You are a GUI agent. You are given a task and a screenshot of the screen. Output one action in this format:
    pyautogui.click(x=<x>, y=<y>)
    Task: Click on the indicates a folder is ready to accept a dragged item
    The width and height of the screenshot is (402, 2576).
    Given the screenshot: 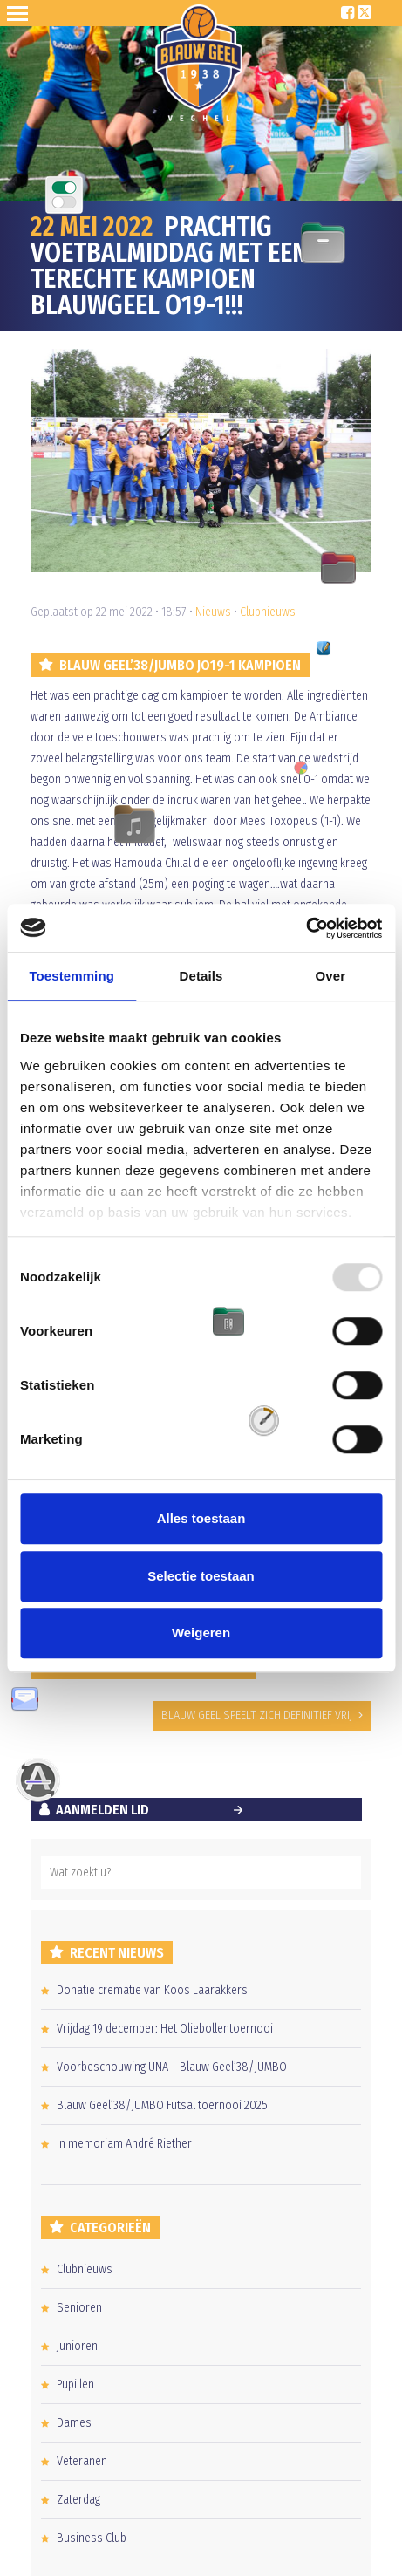 What is the action you would take?
    pyautogui.click(x=338, y=567)
    